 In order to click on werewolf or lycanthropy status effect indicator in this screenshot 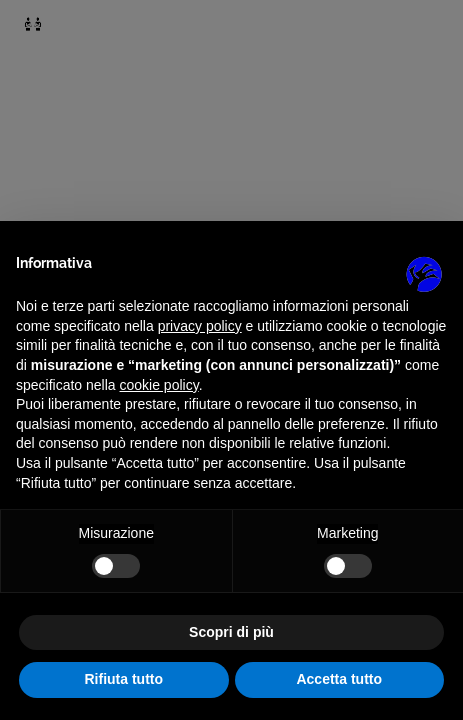, I will do `click(424, 274)`.